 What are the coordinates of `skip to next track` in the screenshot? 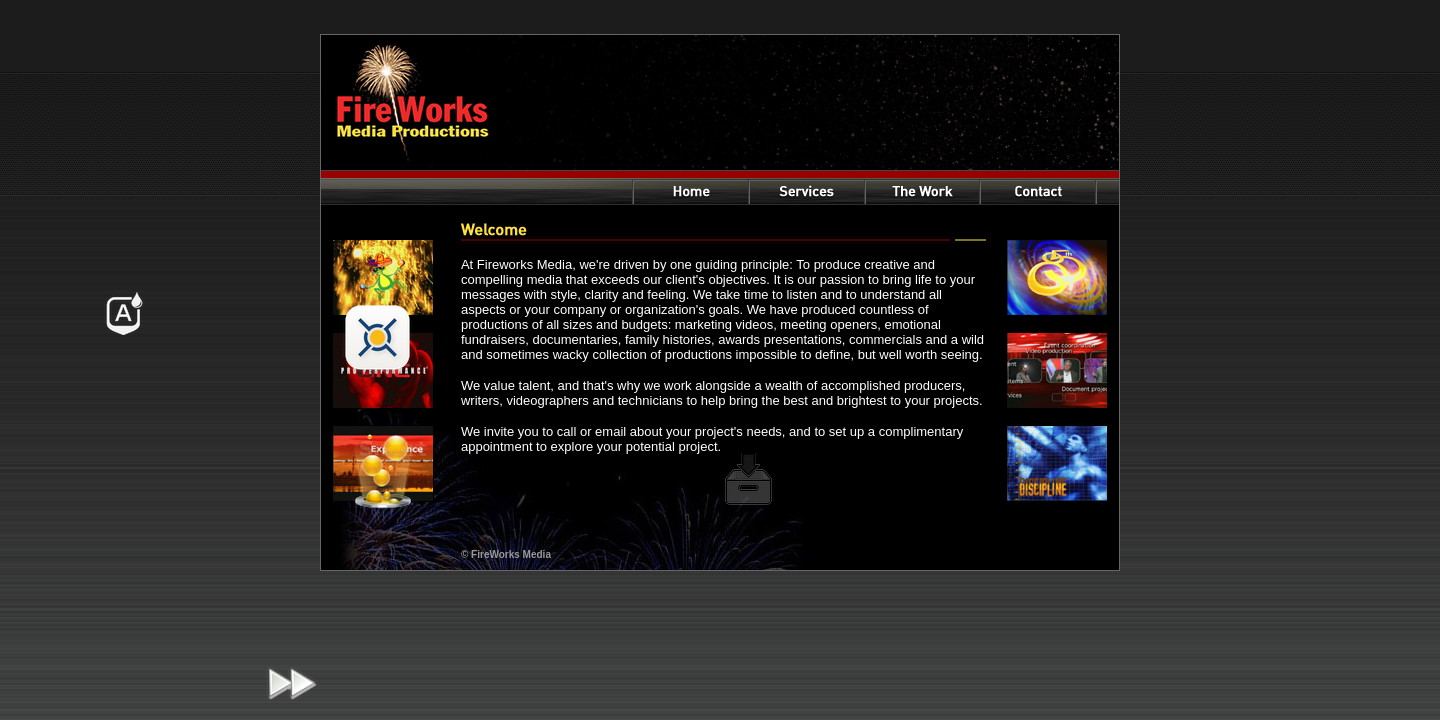 It's located at (291, 683).